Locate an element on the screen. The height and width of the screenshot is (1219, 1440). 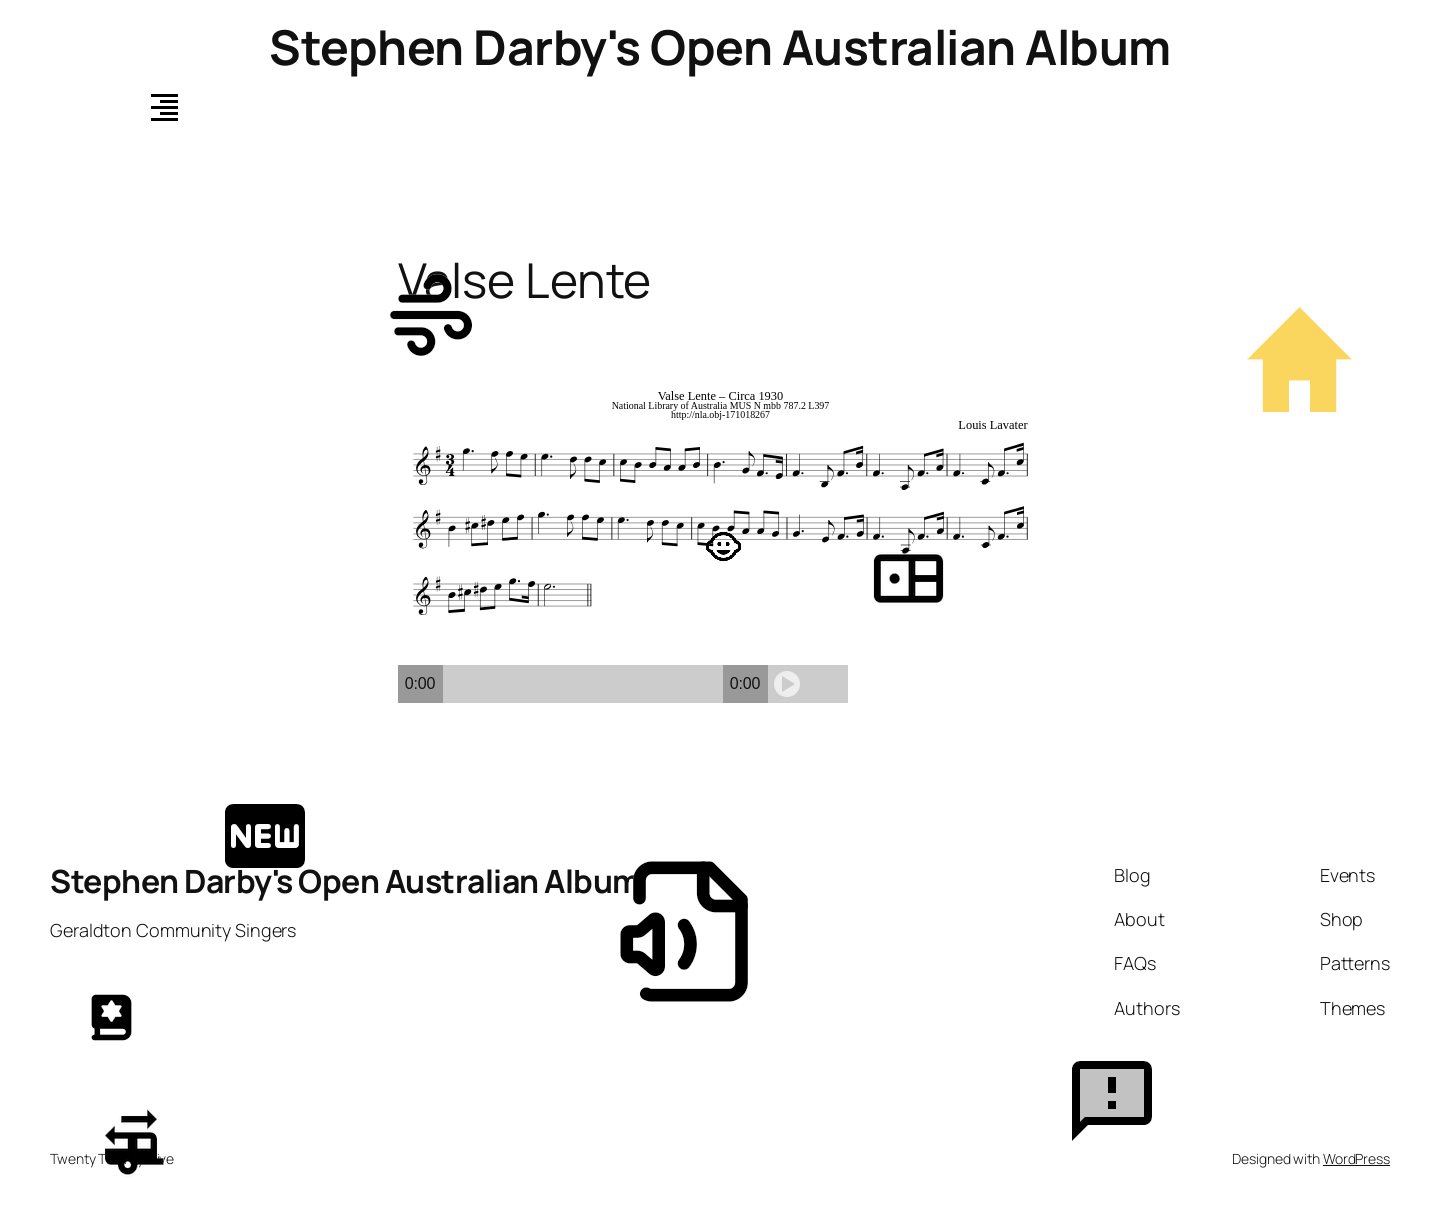
indicates new content or recently added items is located at coordinates (265, 836).